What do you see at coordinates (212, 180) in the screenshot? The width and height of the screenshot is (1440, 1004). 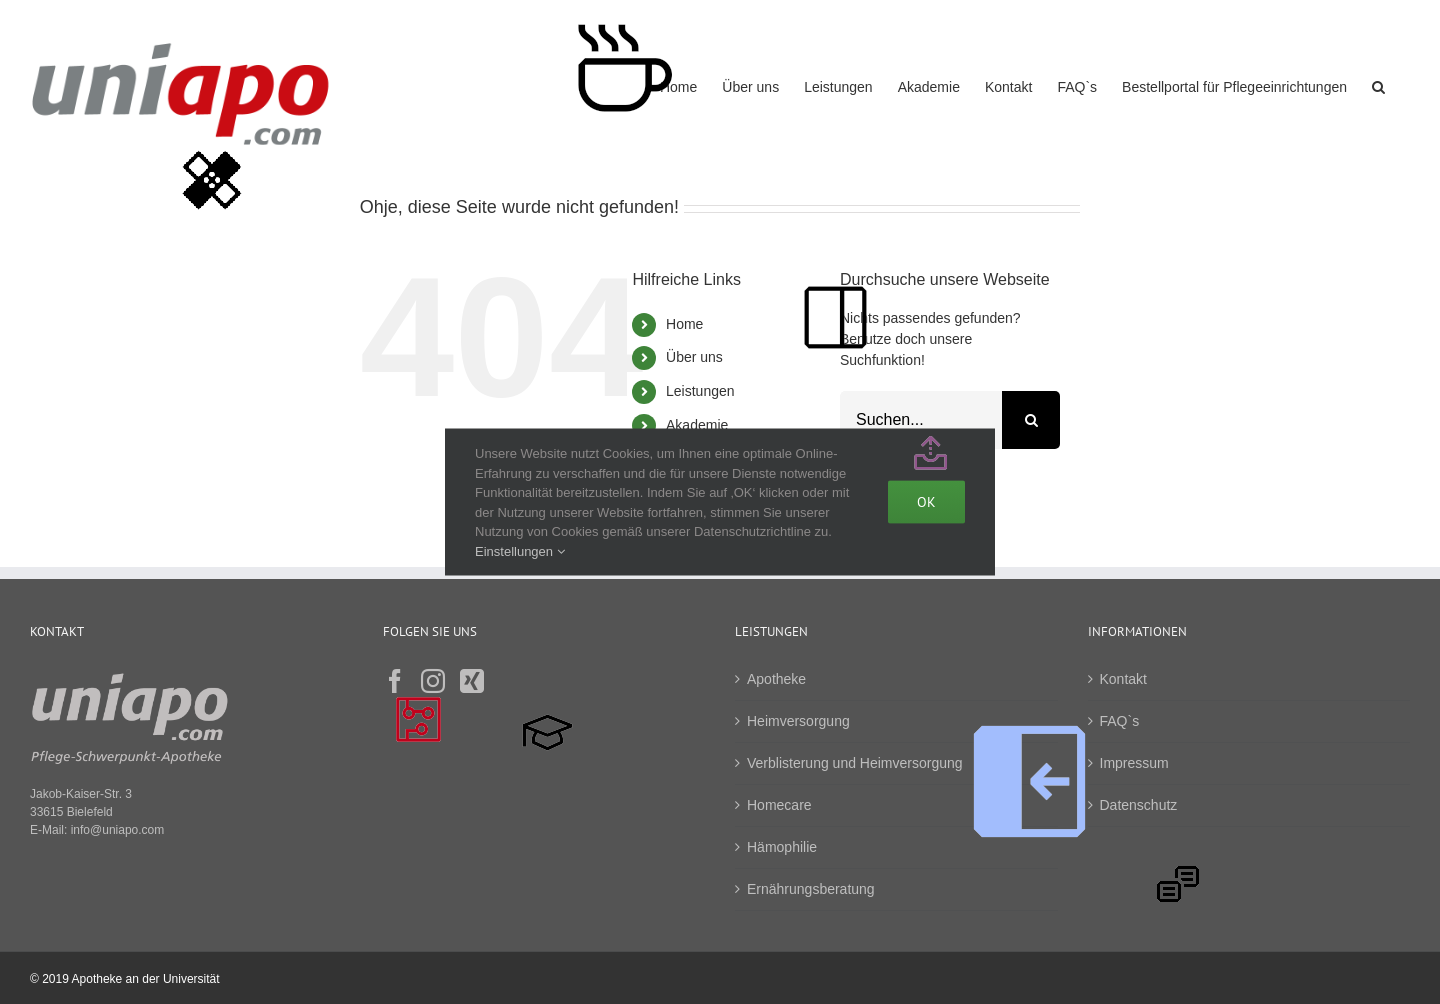 I see `apply healing or repair tool` at bounding box center [212, 180].